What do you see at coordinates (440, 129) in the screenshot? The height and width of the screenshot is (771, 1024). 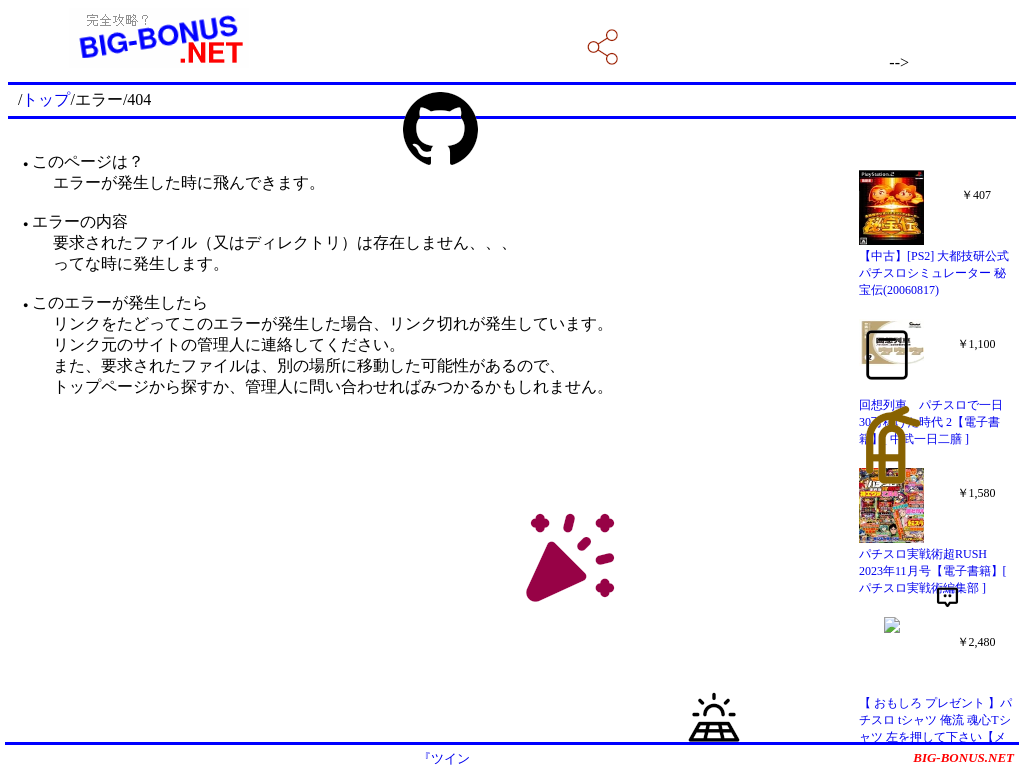 I see `open GitHub repository` at bounding box center [440, 129].